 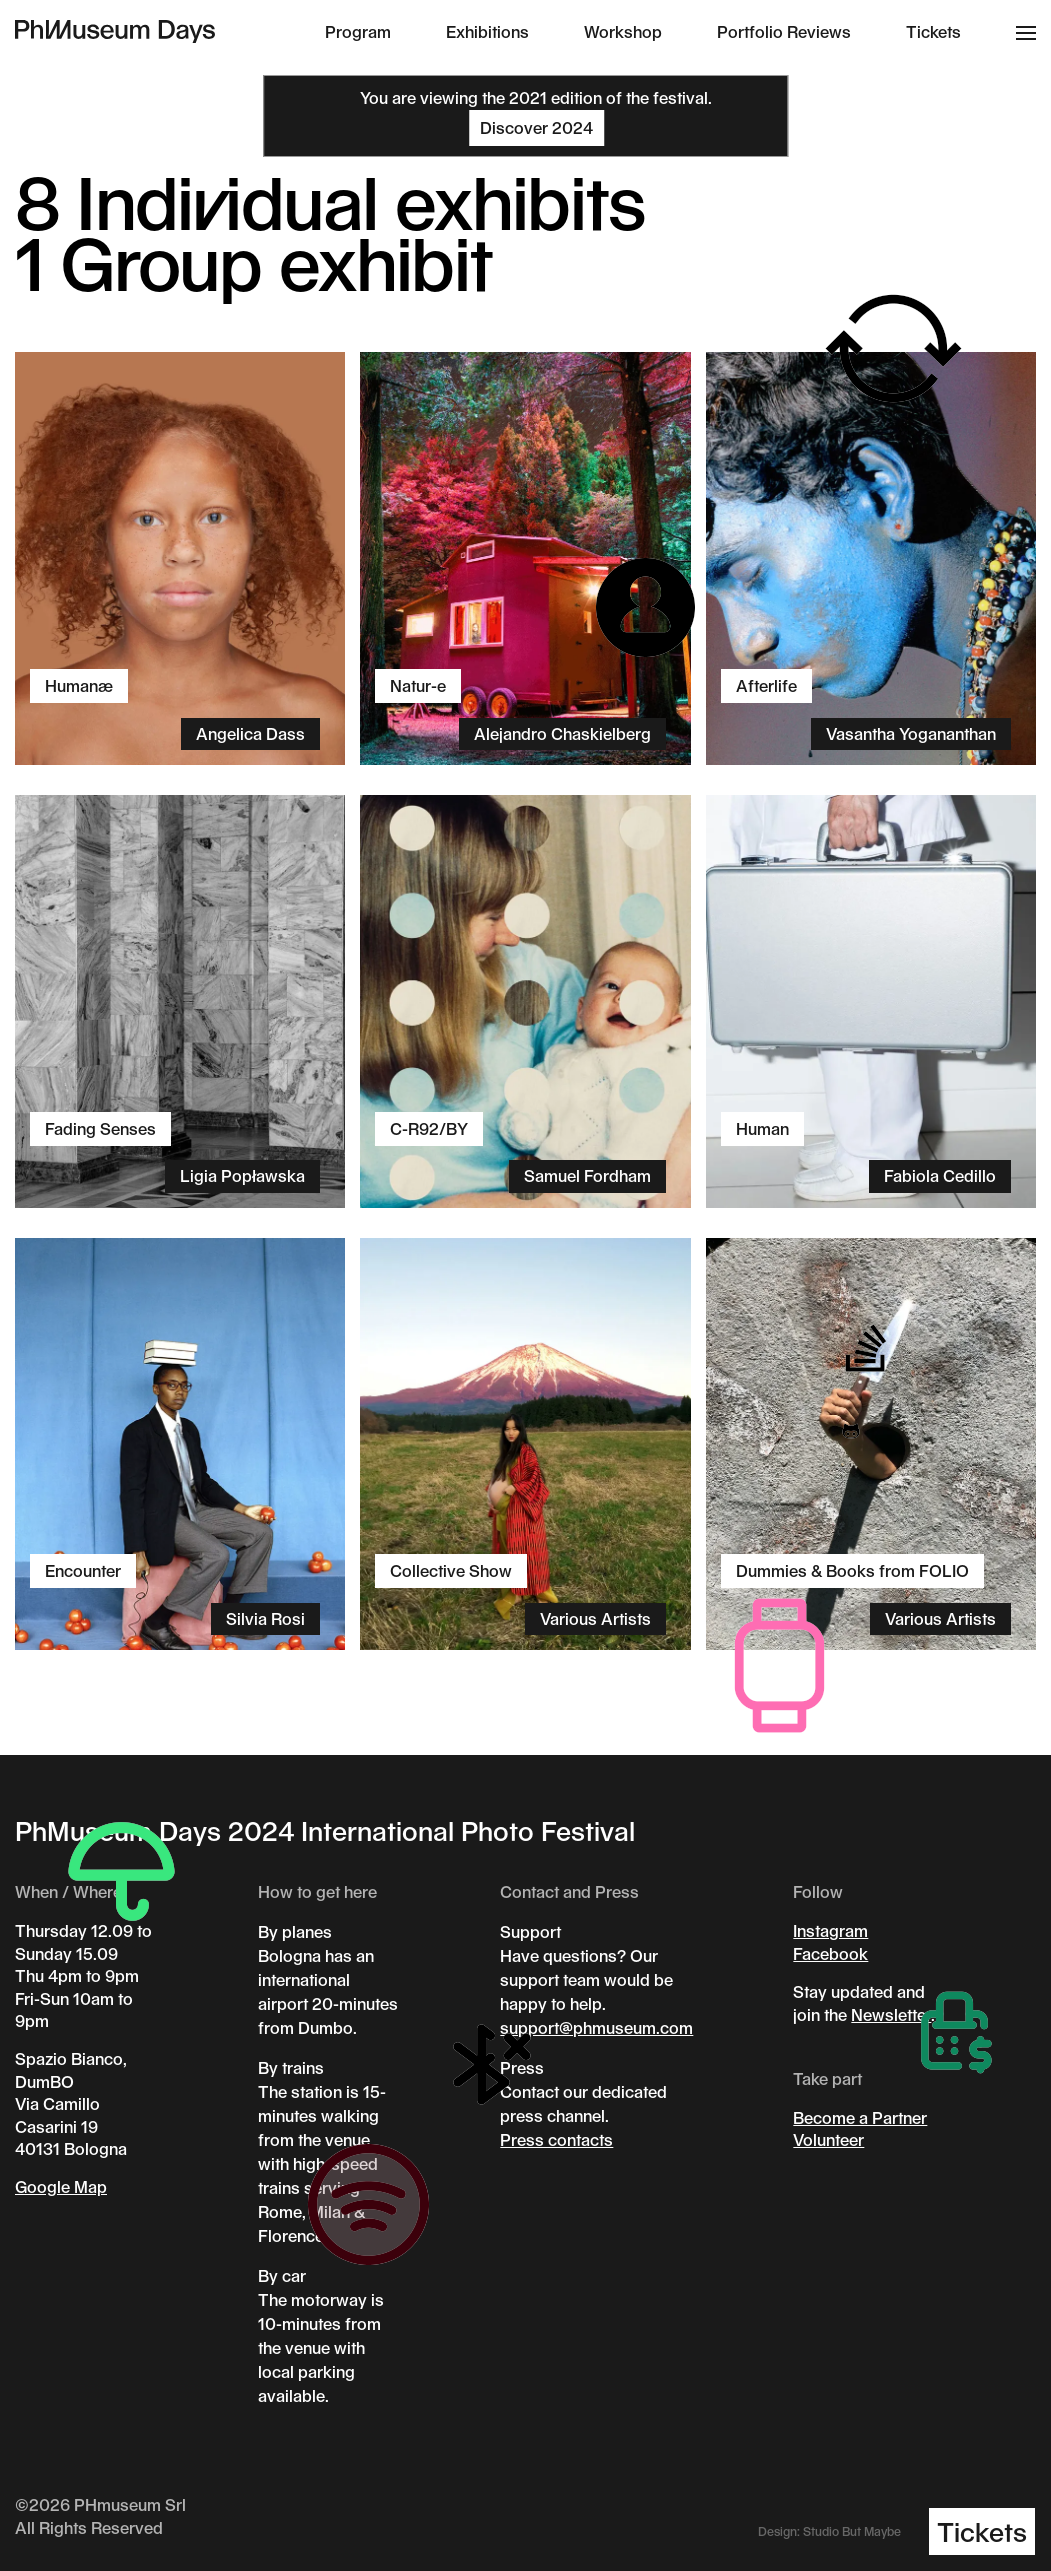 I want to click on sync data across devices, so click(x=893, y=348).